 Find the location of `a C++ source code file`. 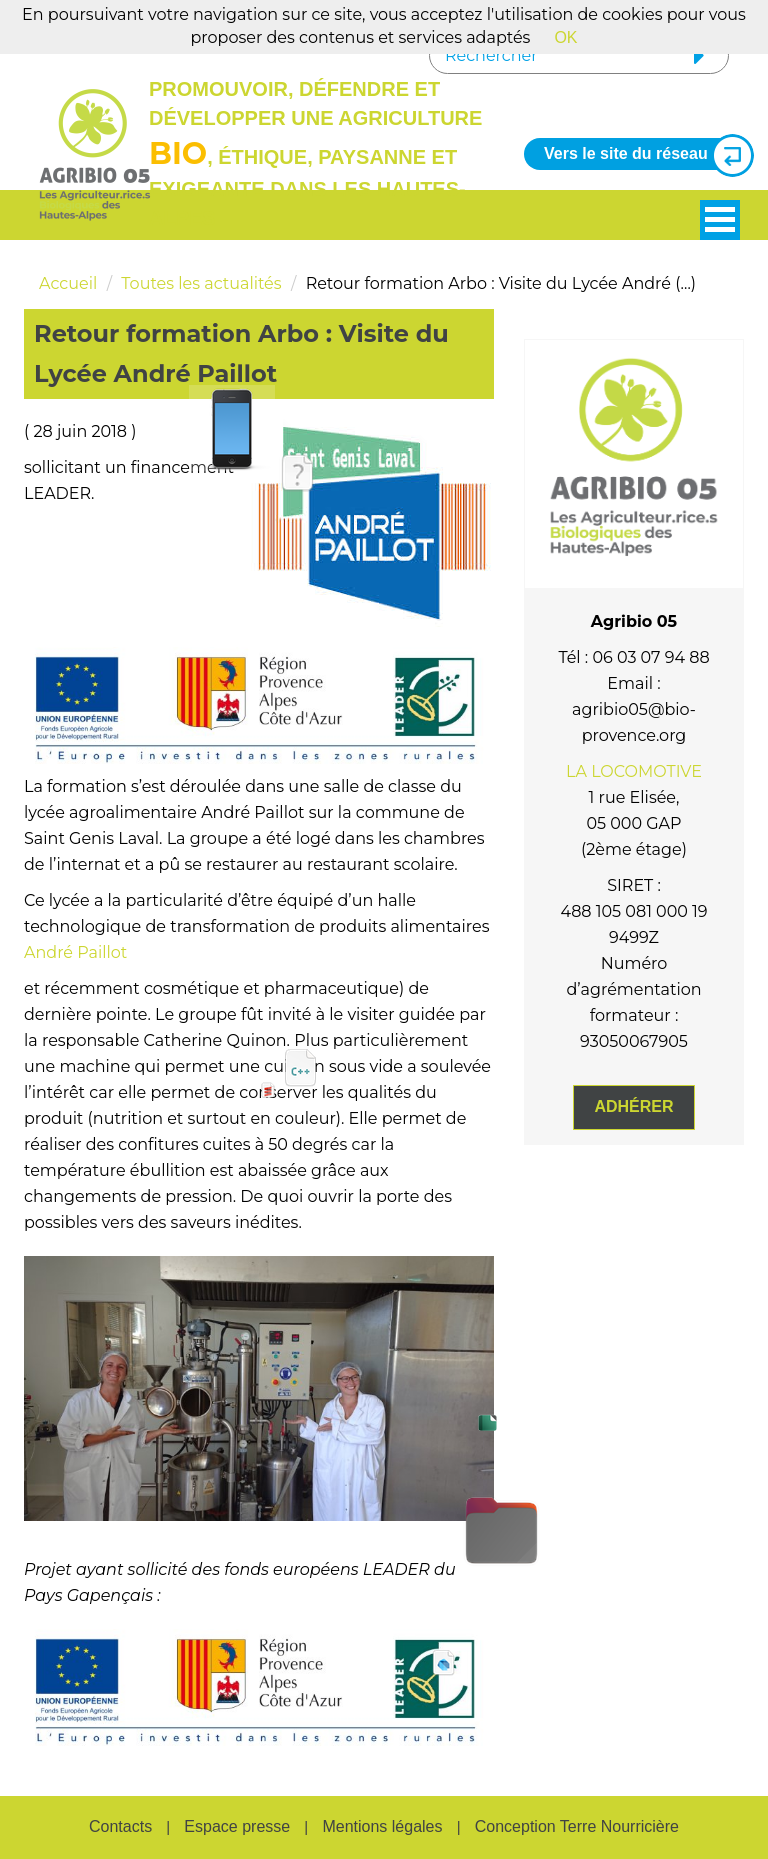

a C++ source code file is located at coordinates (300, 1067).